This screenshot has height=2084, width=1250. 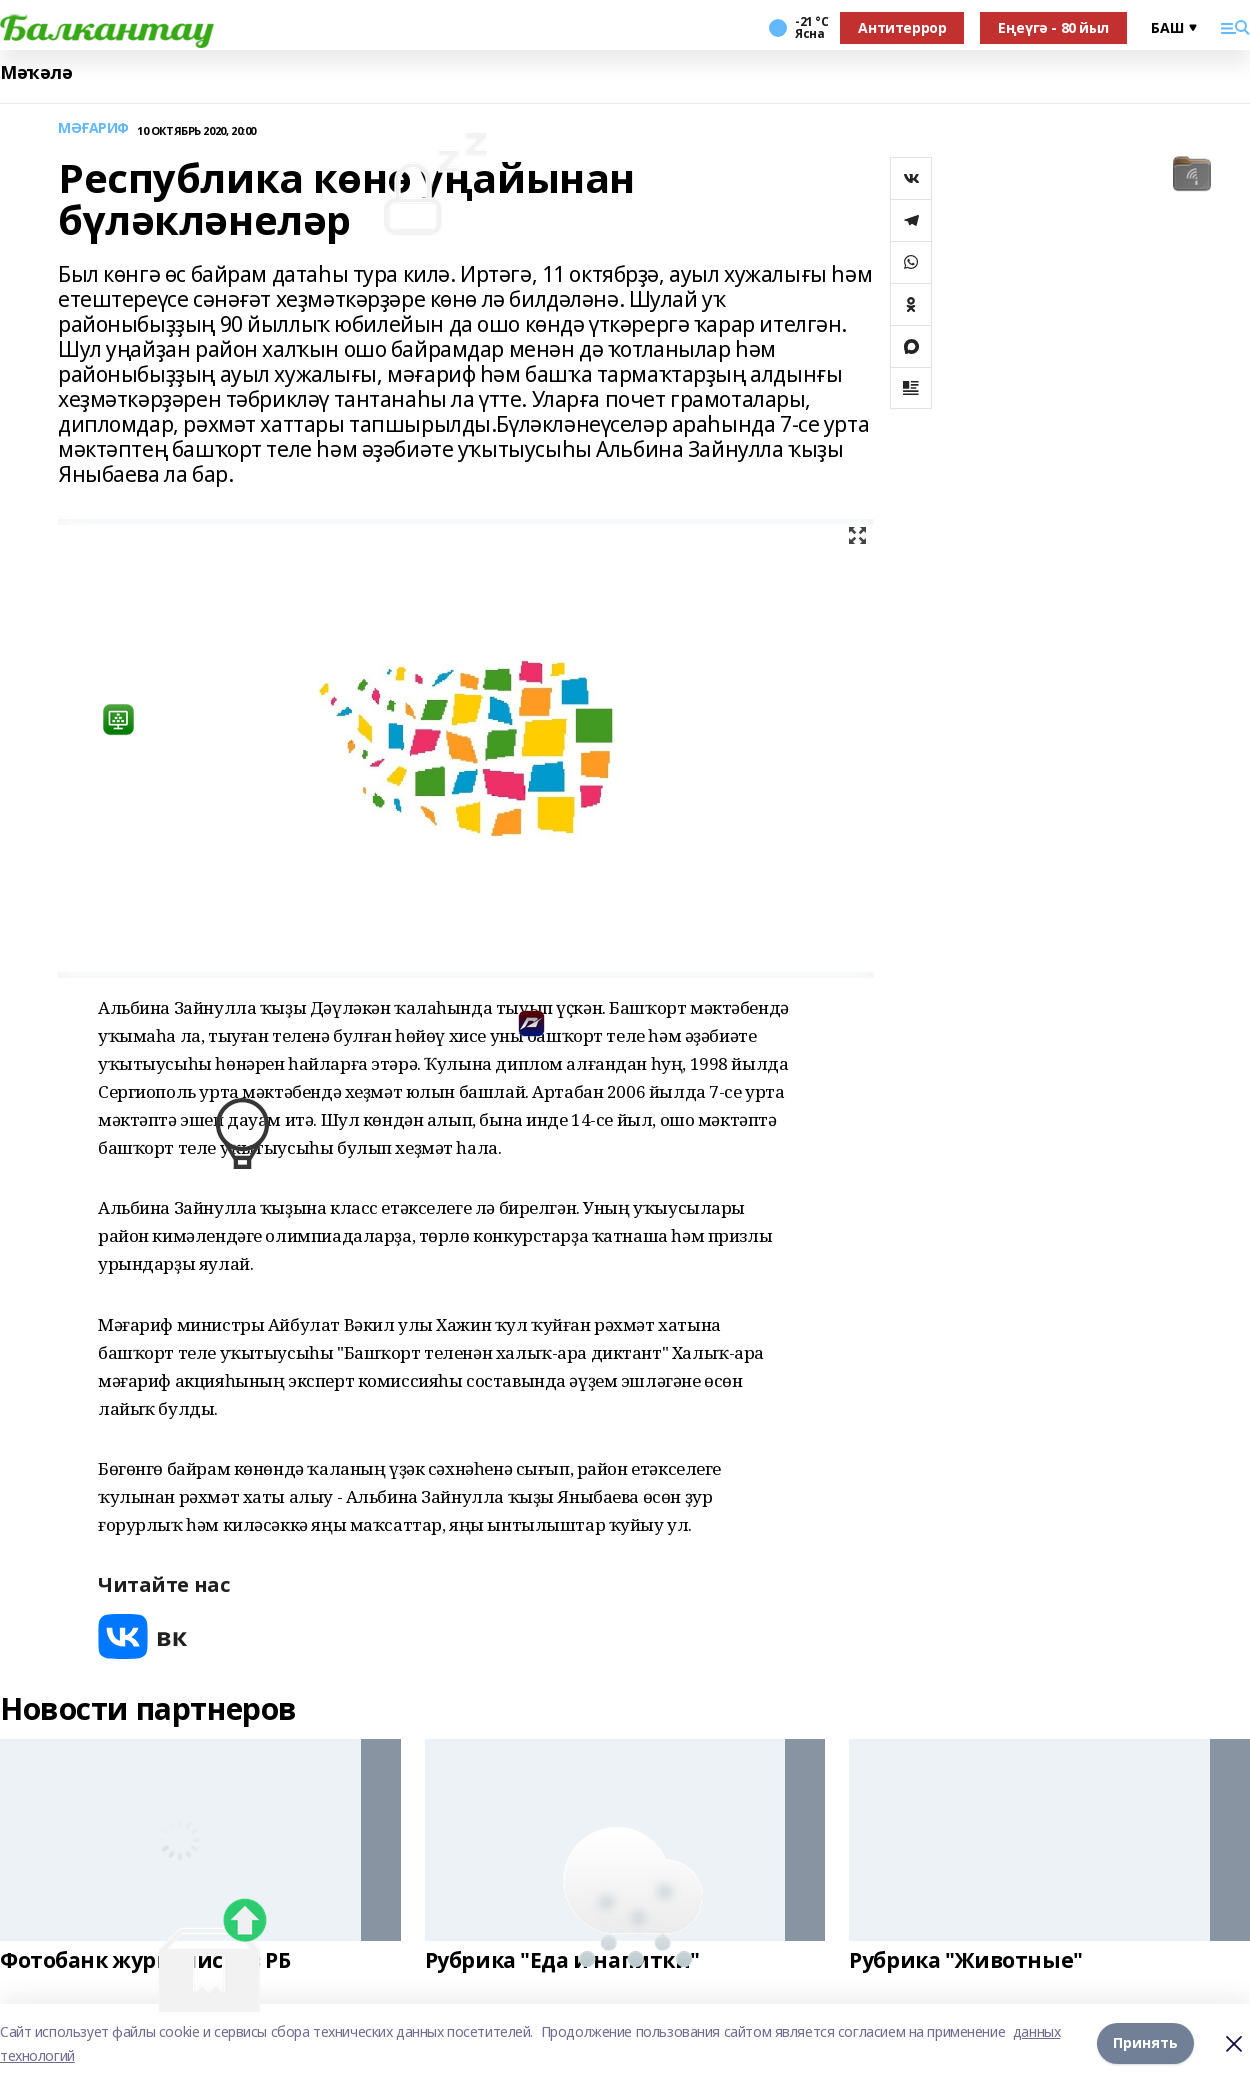 What do you see at coordinates (531, 1023) in the screenshot?
I see `launch need for speed hot pursuit game` at bounding box center [531, 1023].